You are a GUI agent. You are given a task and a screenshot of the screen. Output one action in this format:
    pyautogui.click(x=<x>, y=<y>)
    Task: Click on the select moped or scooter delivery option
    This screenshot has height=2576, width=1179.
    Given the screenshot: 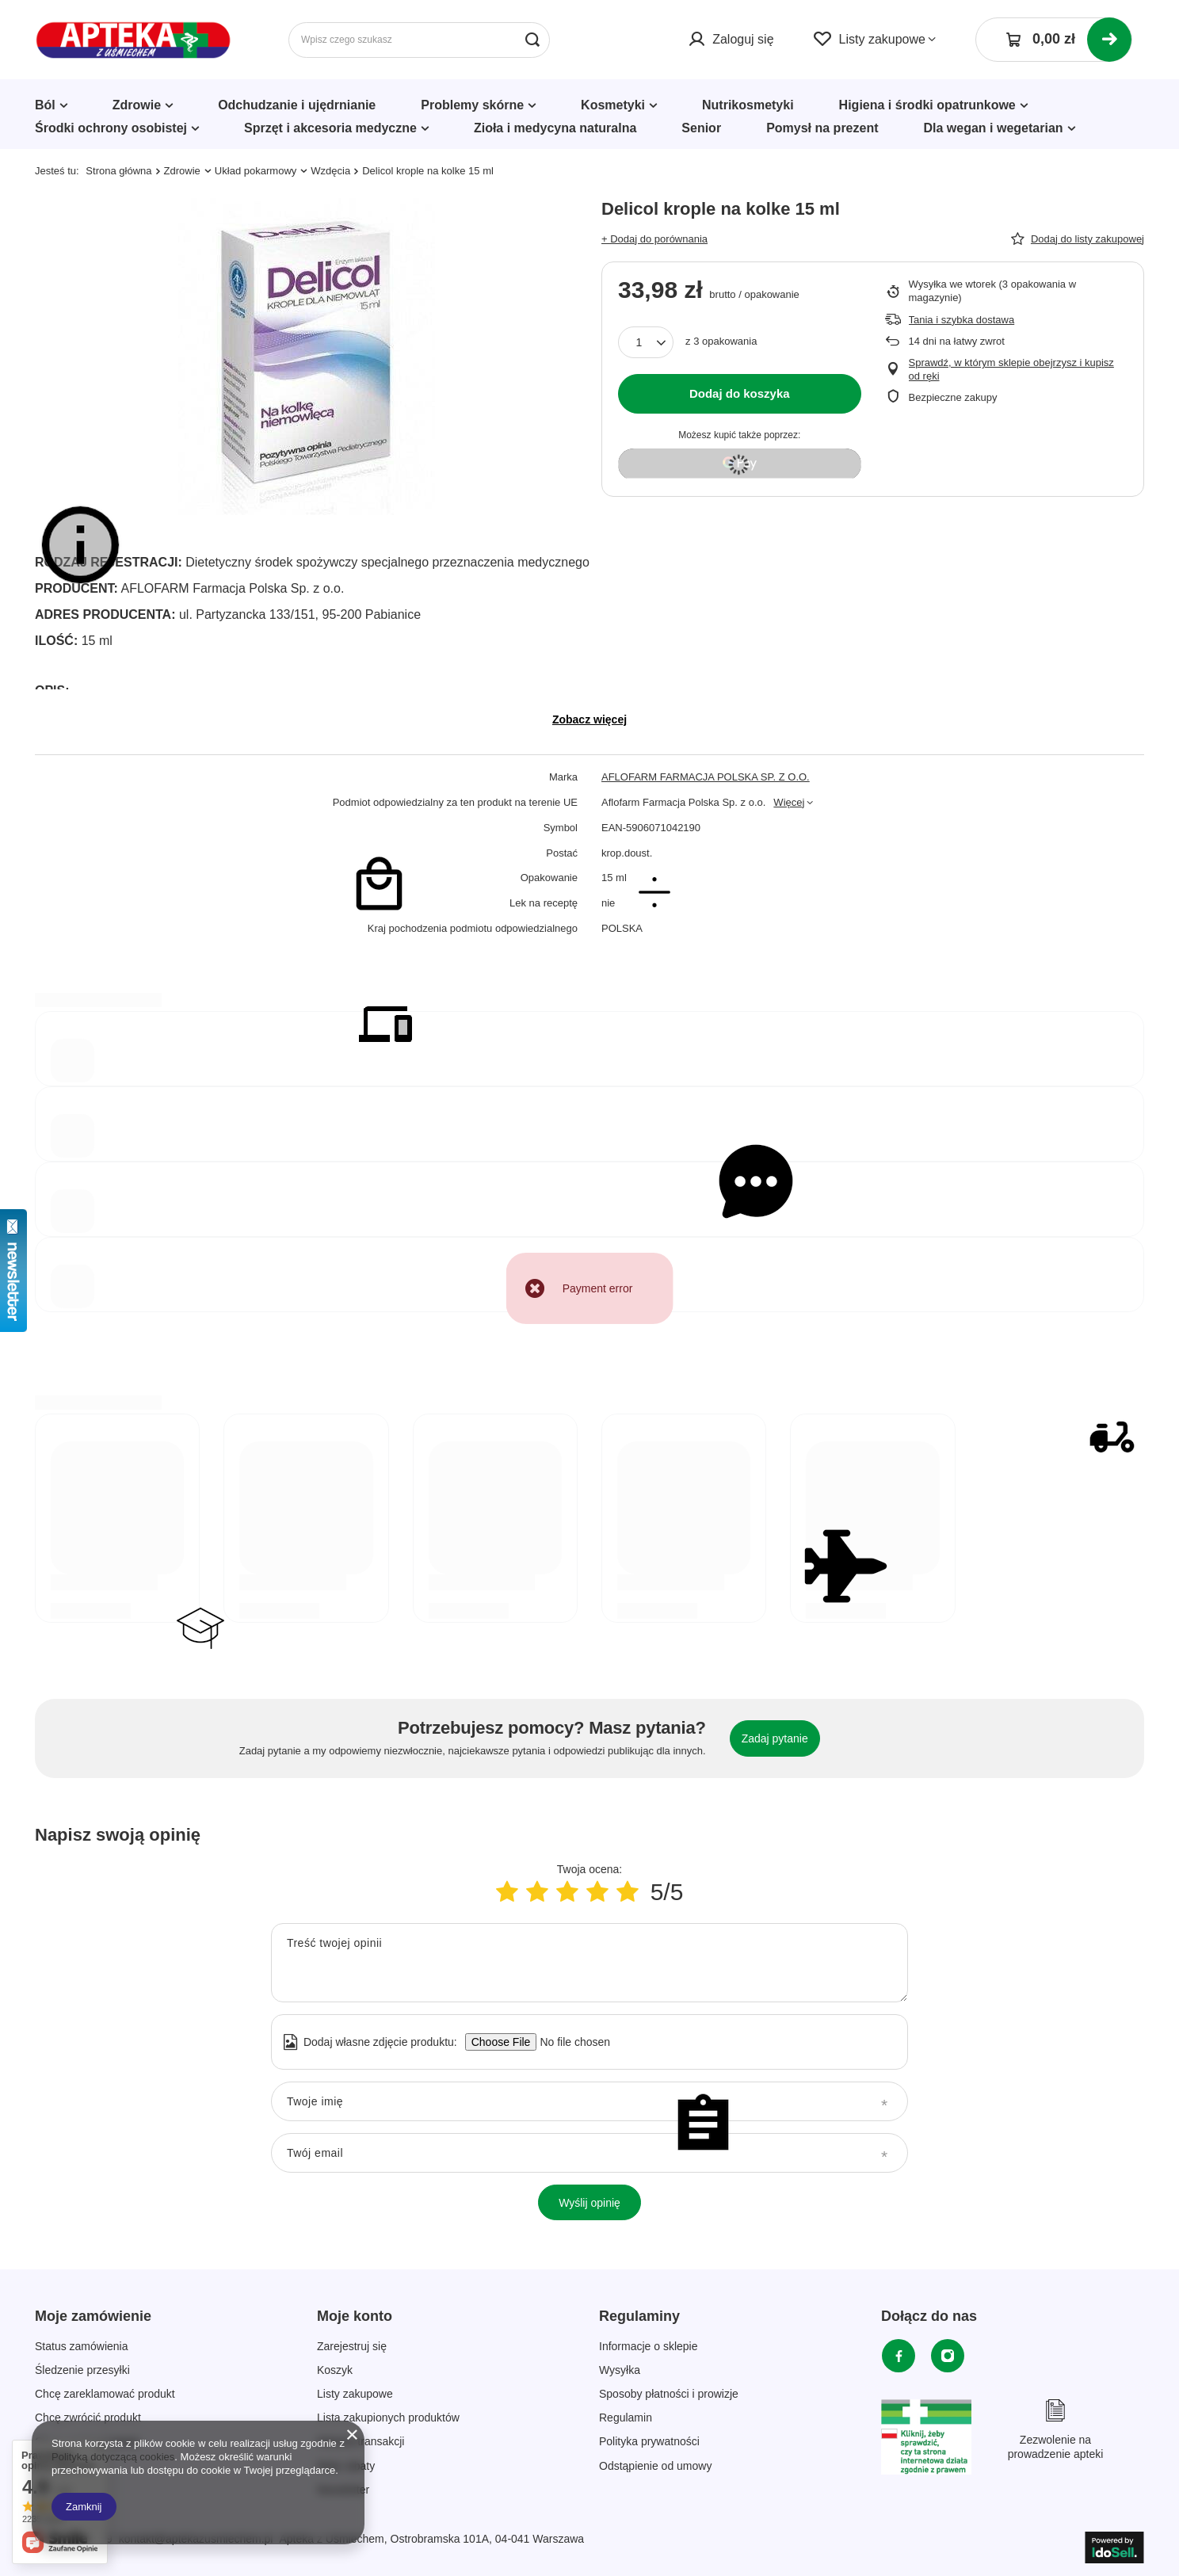 What is the action you would take?
    pyautogui.click(x=1112, y=1437)
    